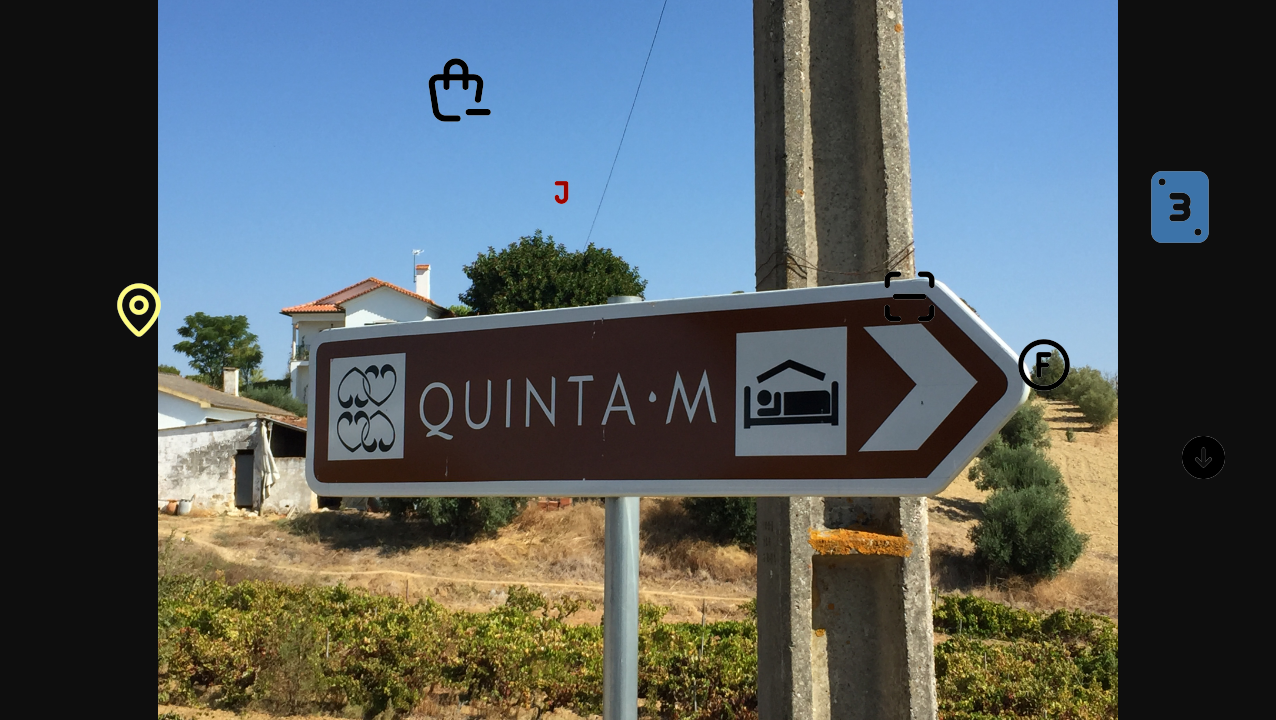  What do you see at coordinates (139, 310) in the screenshot?
I see `view or set a location on the map` at bounding box center [139, 310].